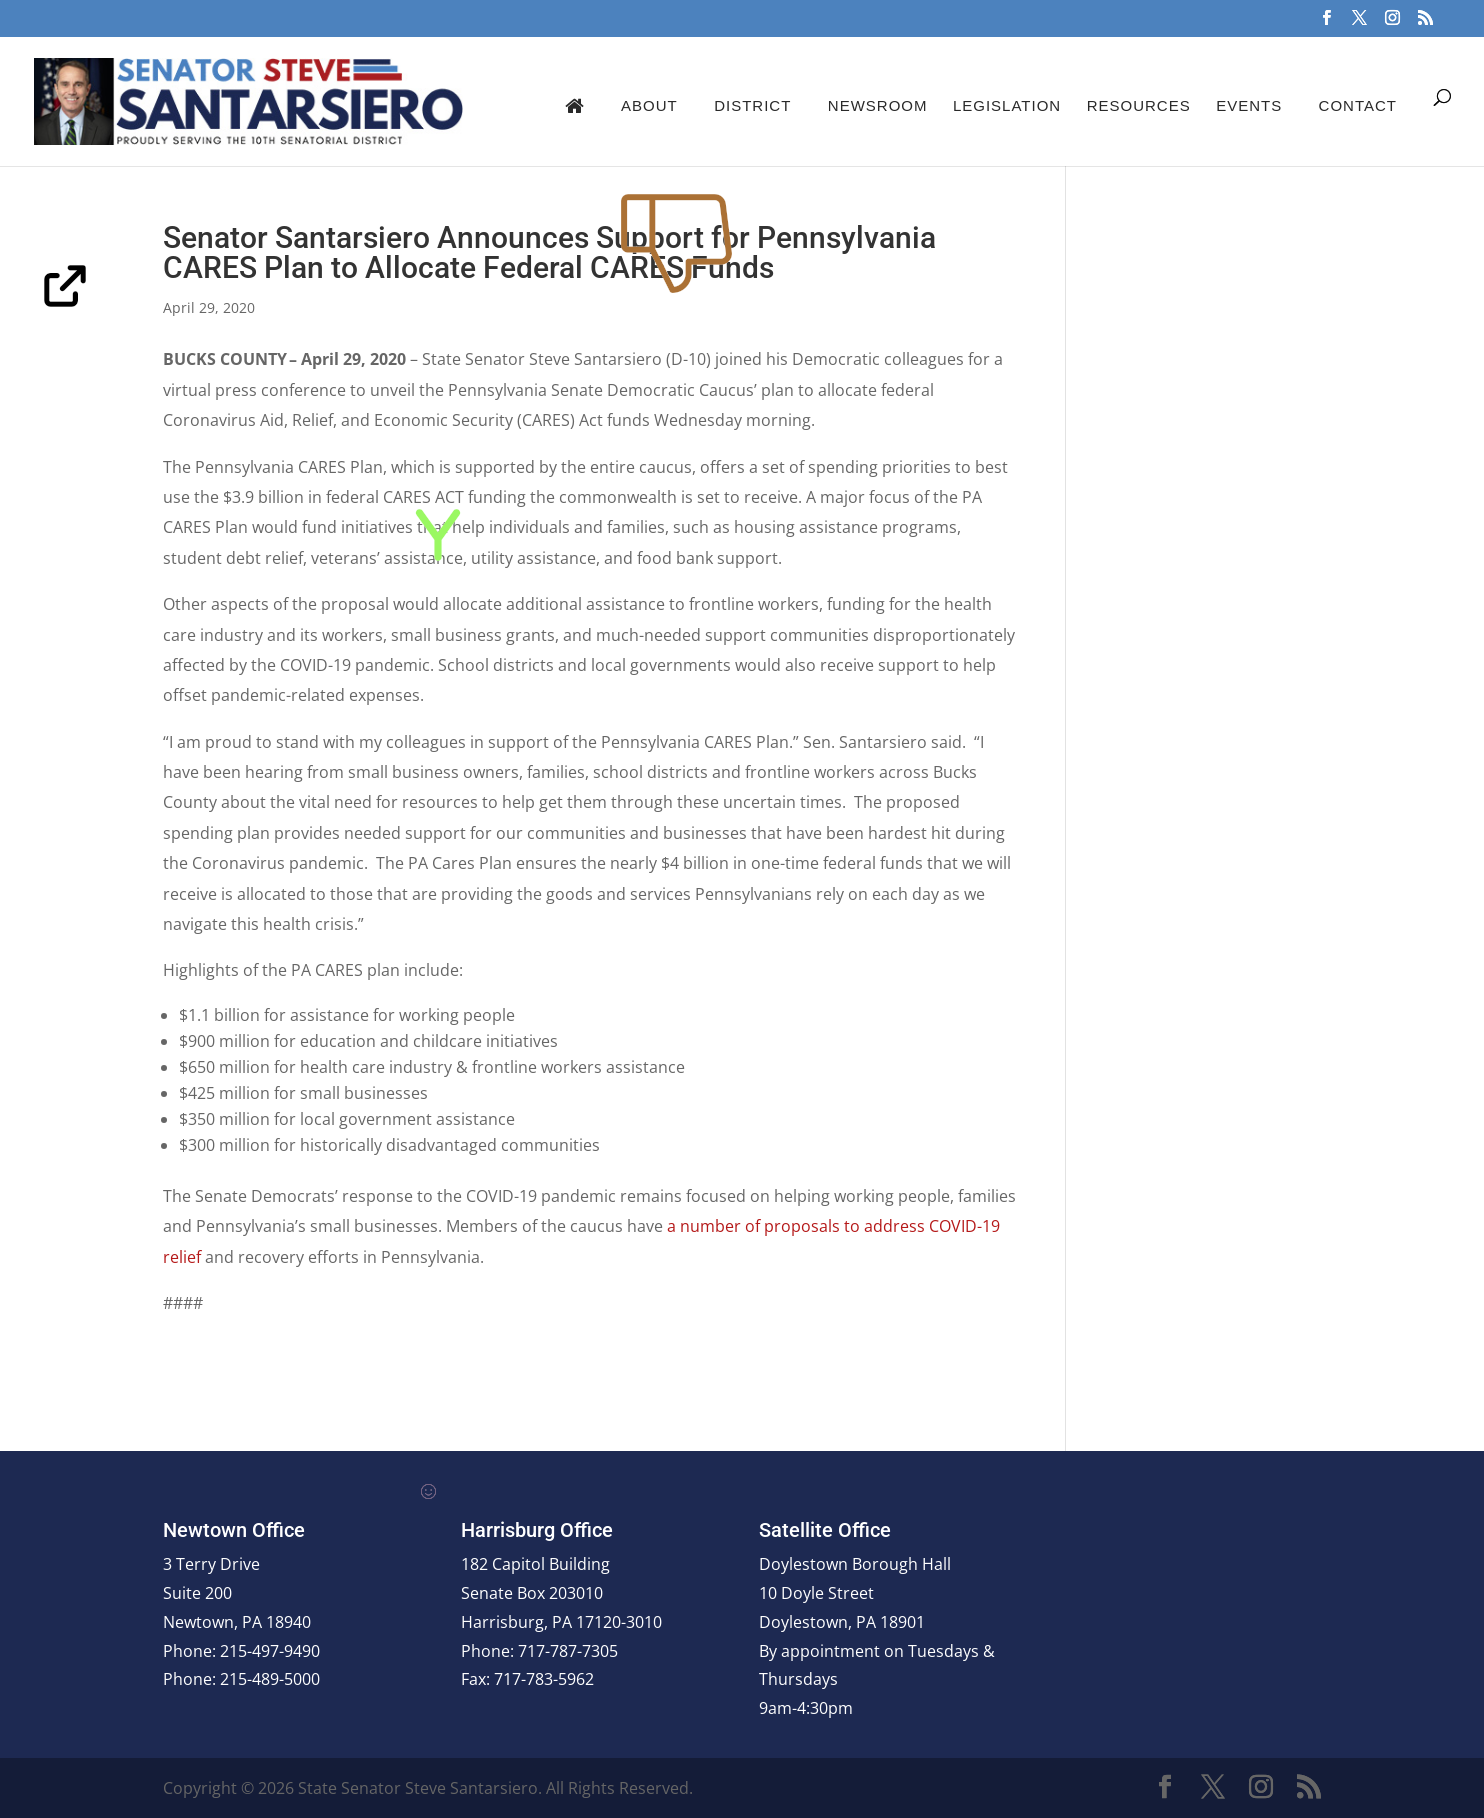  Describe the element at coordinates (428, 1491) in the screenshot. I see `add an emoji or reaction` at that location.